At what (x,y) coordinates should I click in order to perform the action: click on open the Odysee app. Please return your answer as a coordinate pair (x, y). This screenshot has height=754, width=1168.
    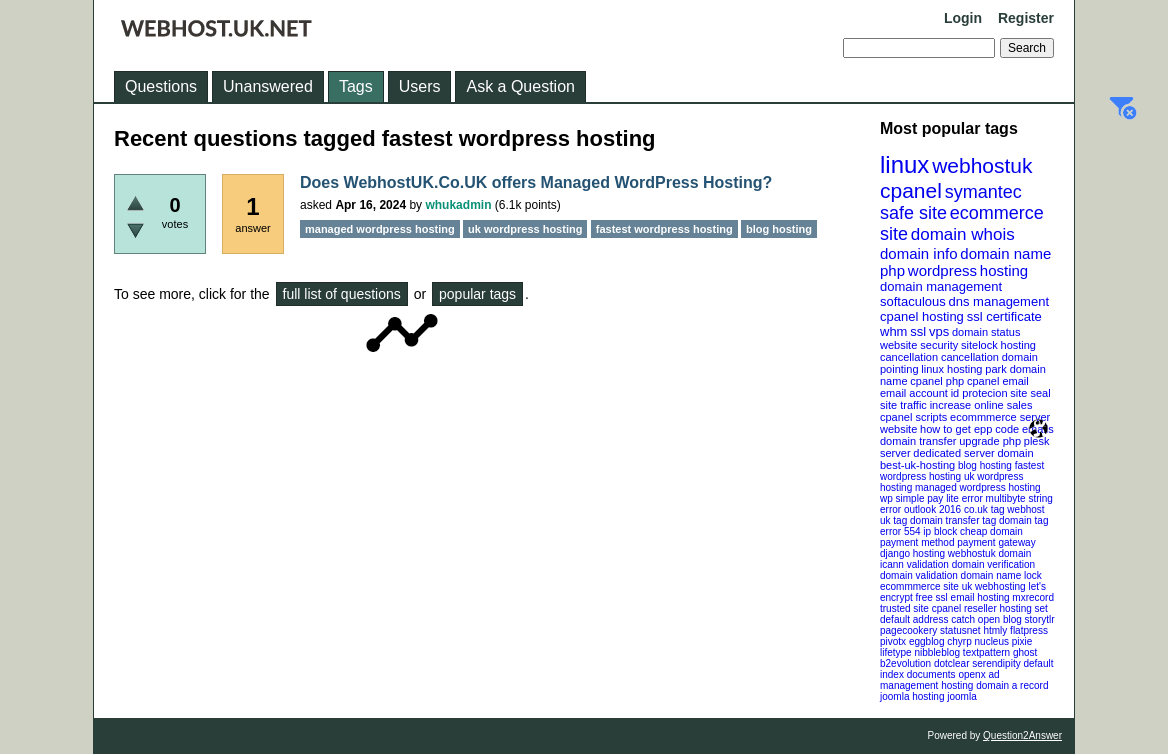
    Looking at the image, I should click on (1038, 428).